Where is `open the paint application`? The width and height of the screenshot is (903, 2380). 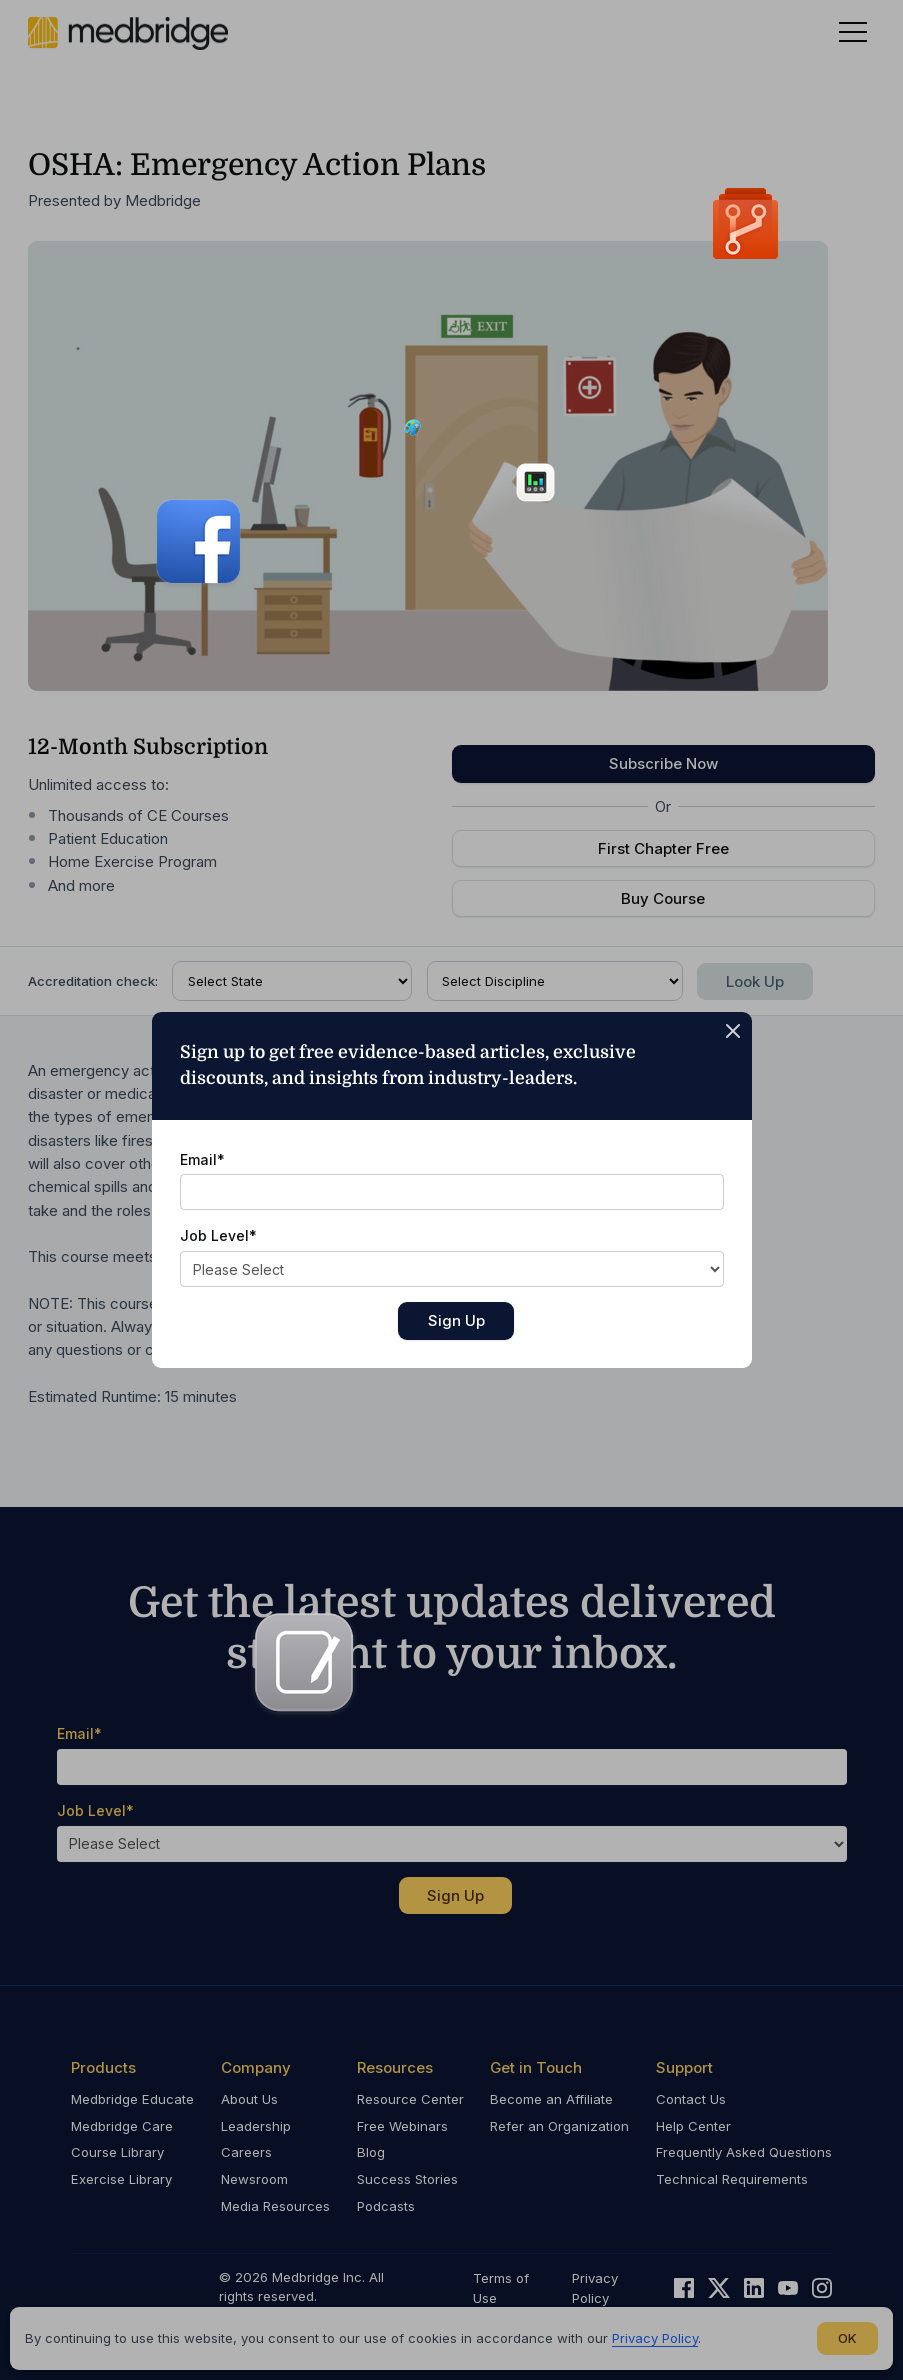 open the paint application is located at coordinates (412, 427).